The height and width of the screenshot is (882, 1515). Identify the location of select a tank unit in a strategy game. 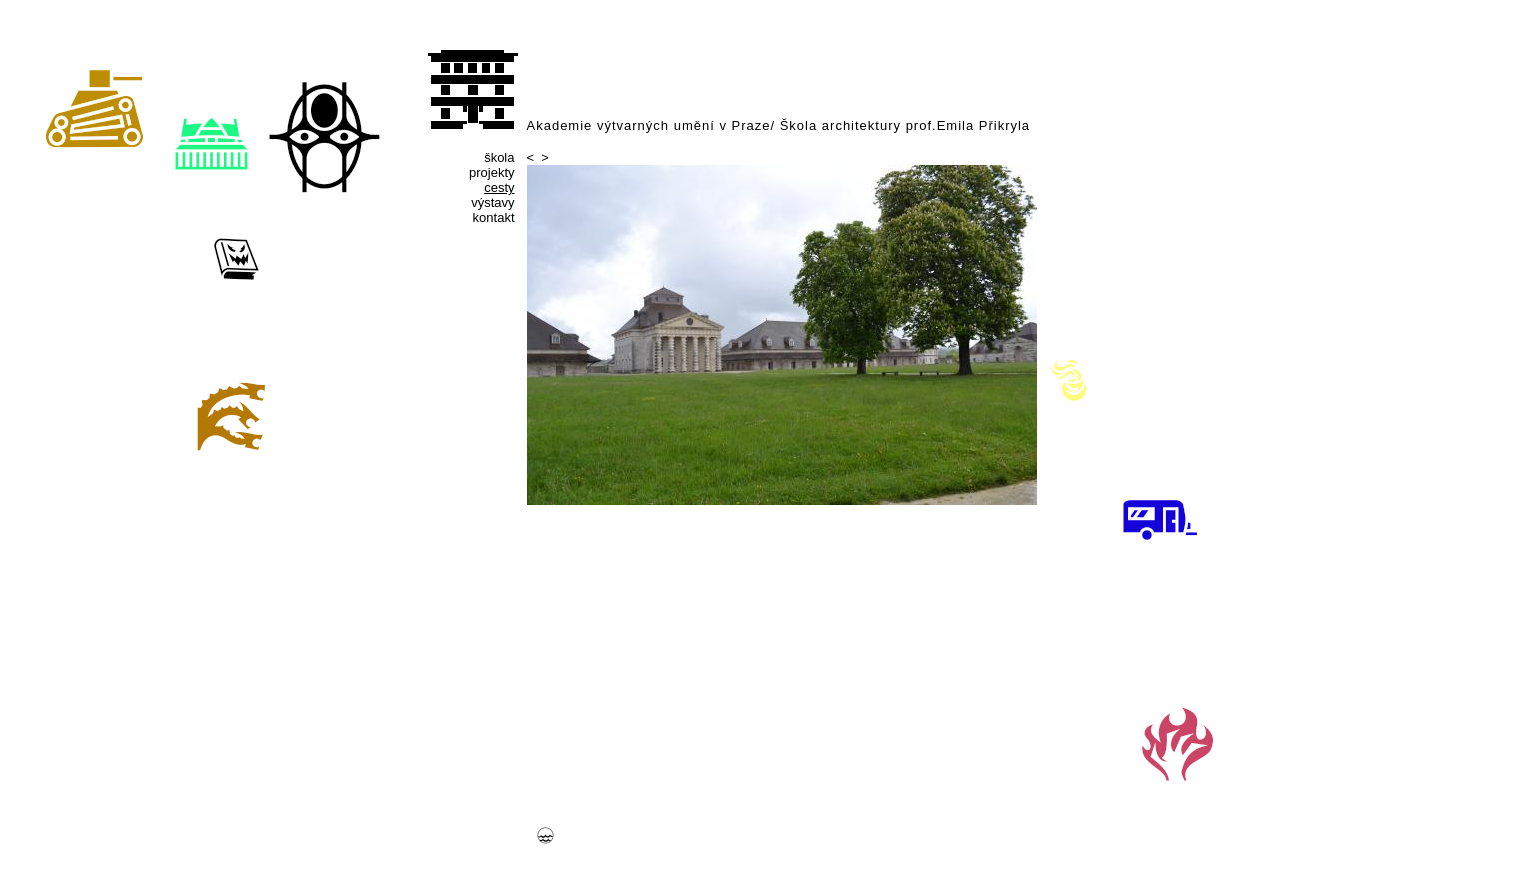
(94, 102).